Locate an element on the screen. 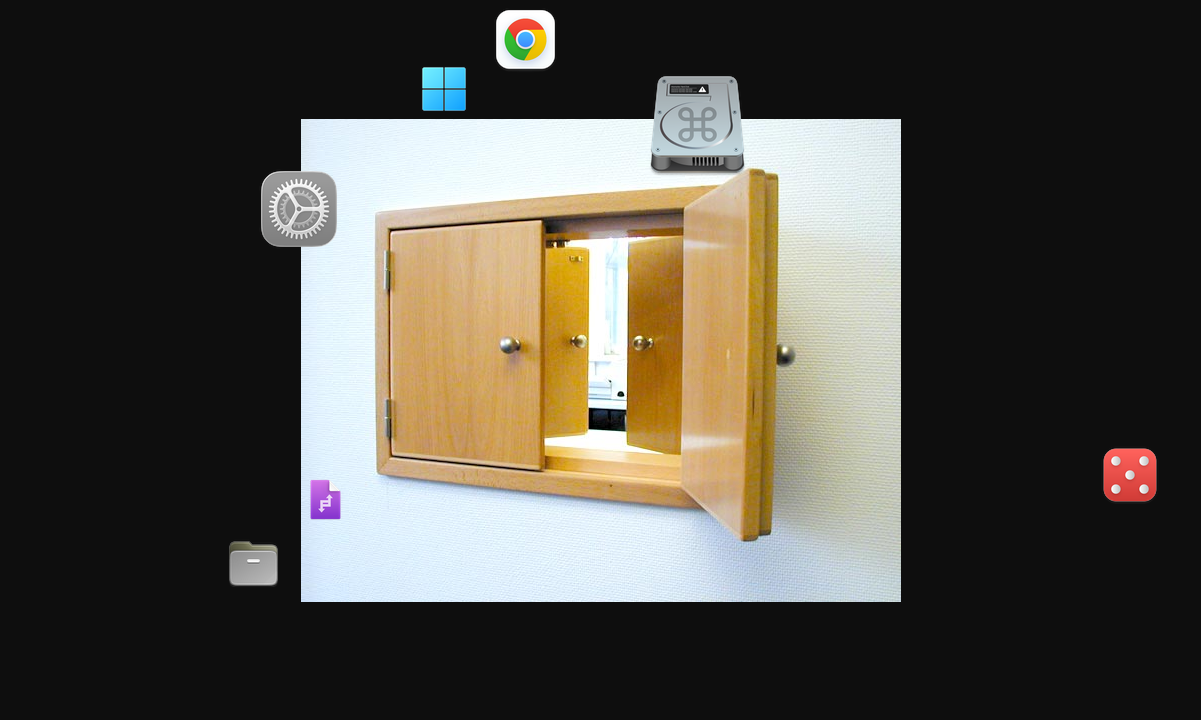  open google chrome browser is located at coordinates (525, 39).